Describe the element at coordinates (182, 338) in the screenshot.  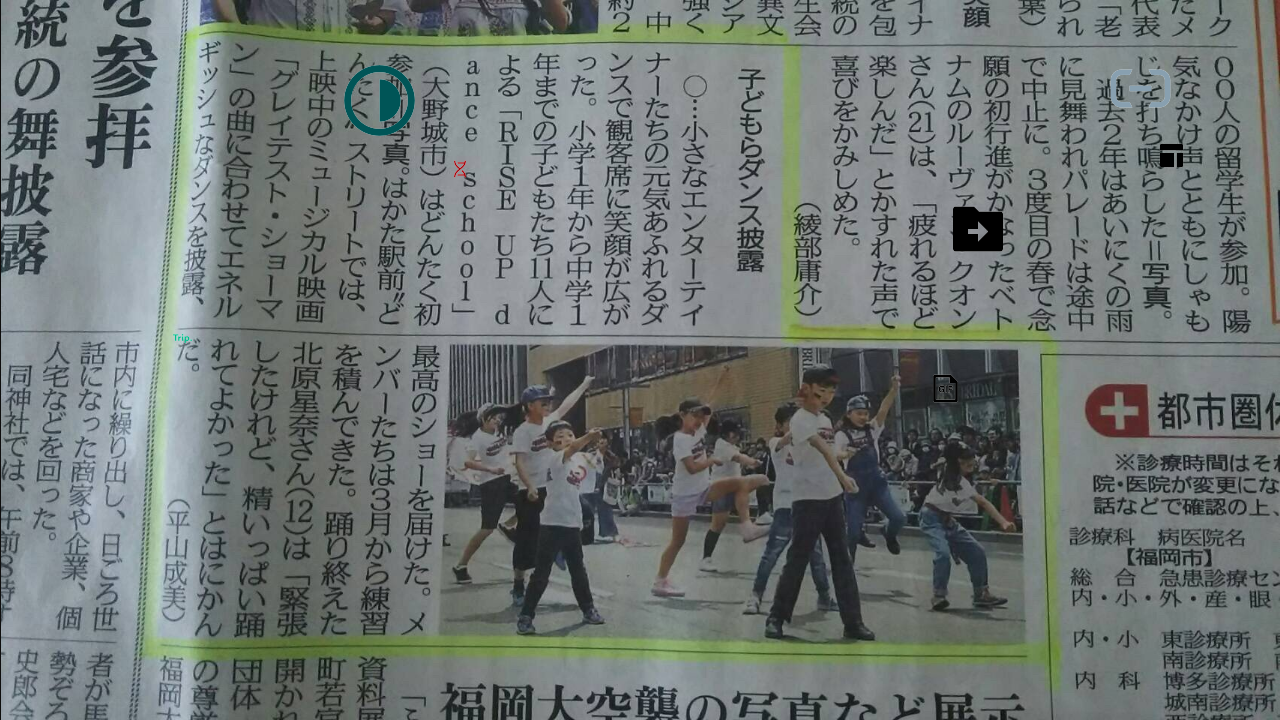
I see `open the Trip.com app` at that location.